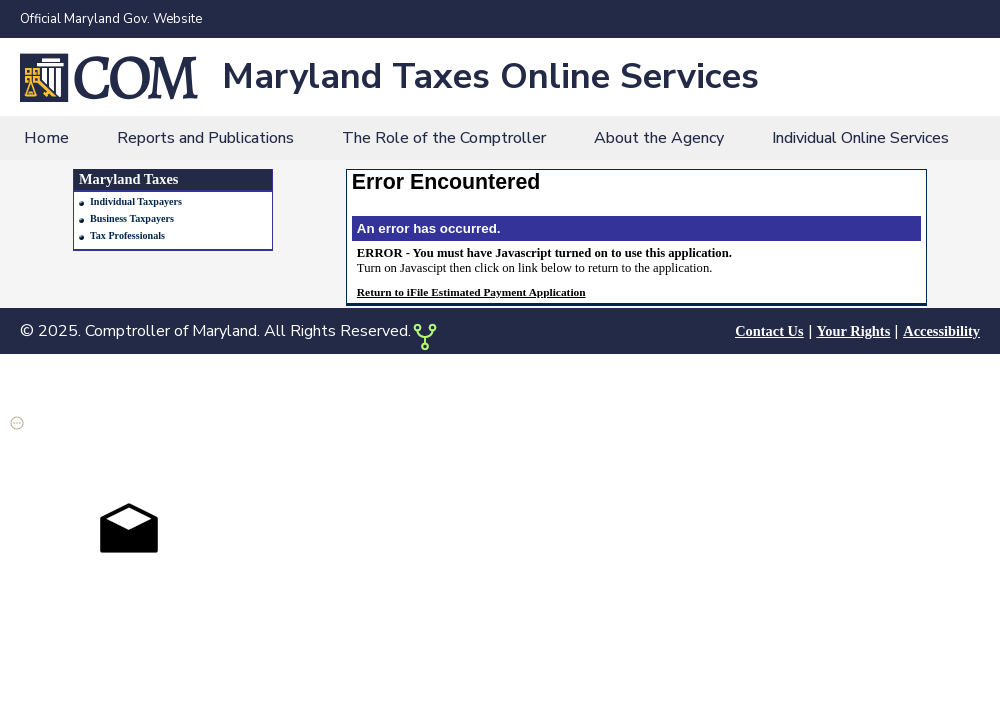 The image size is (1000, 720). I want to click on view an opened email message, so click(129, 528).